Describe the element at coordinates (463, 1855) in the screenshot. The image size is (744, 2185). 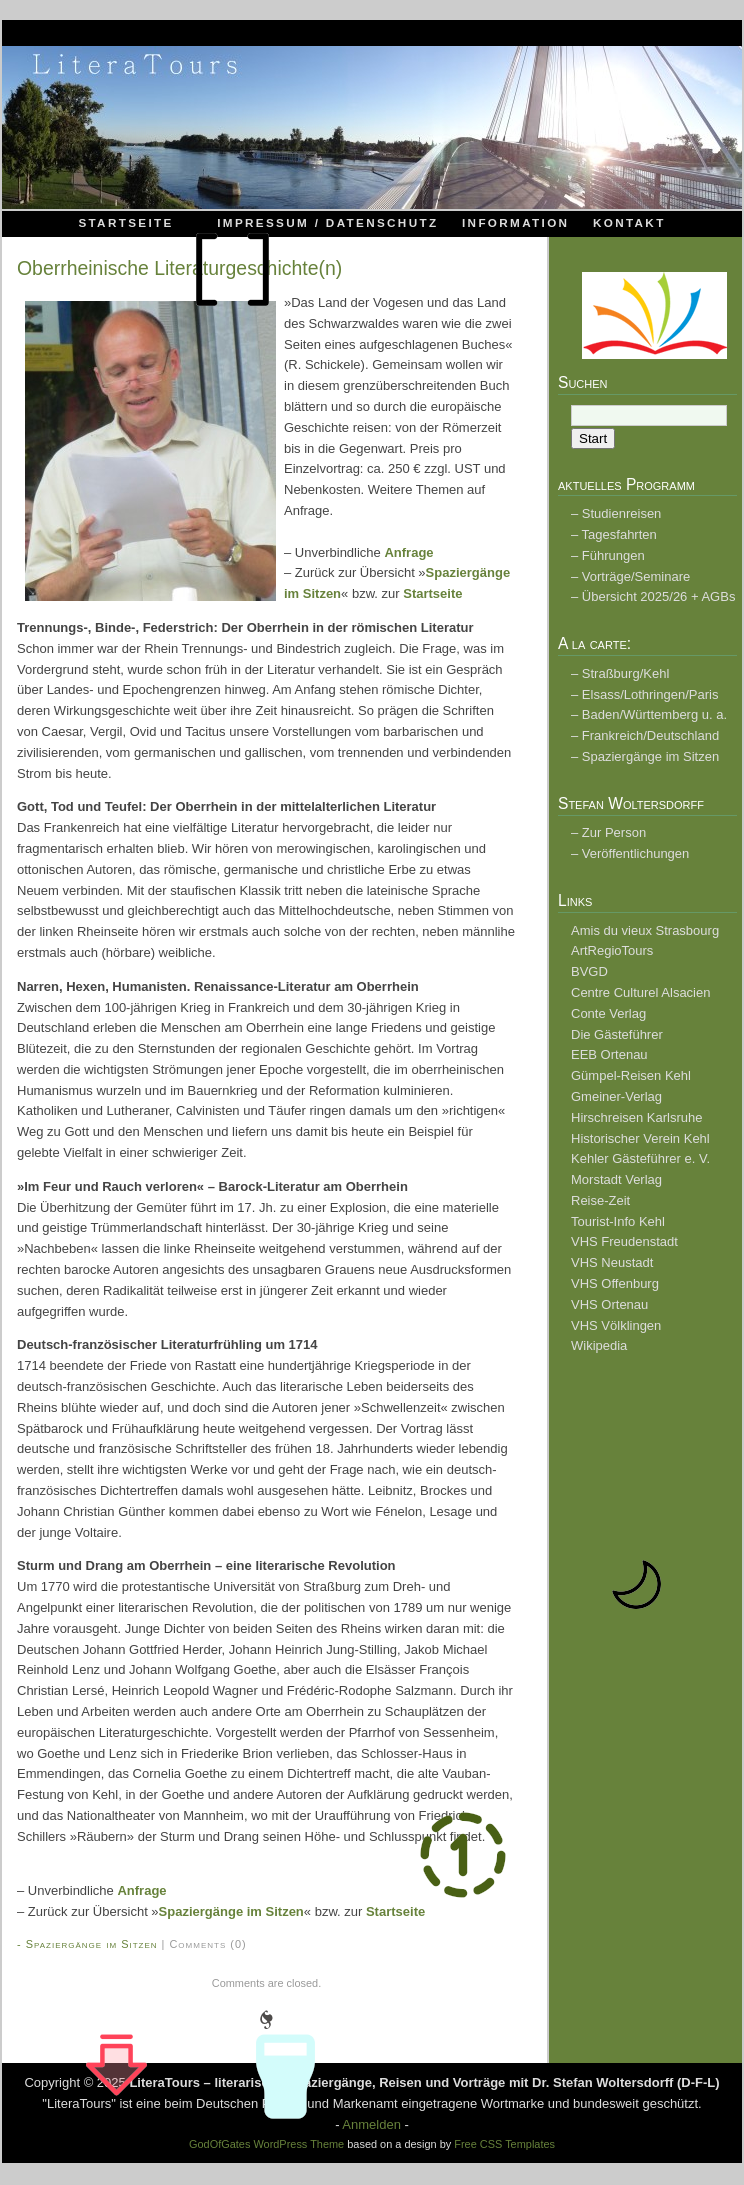
I see `indicates step one in a multi-step process` at that location.